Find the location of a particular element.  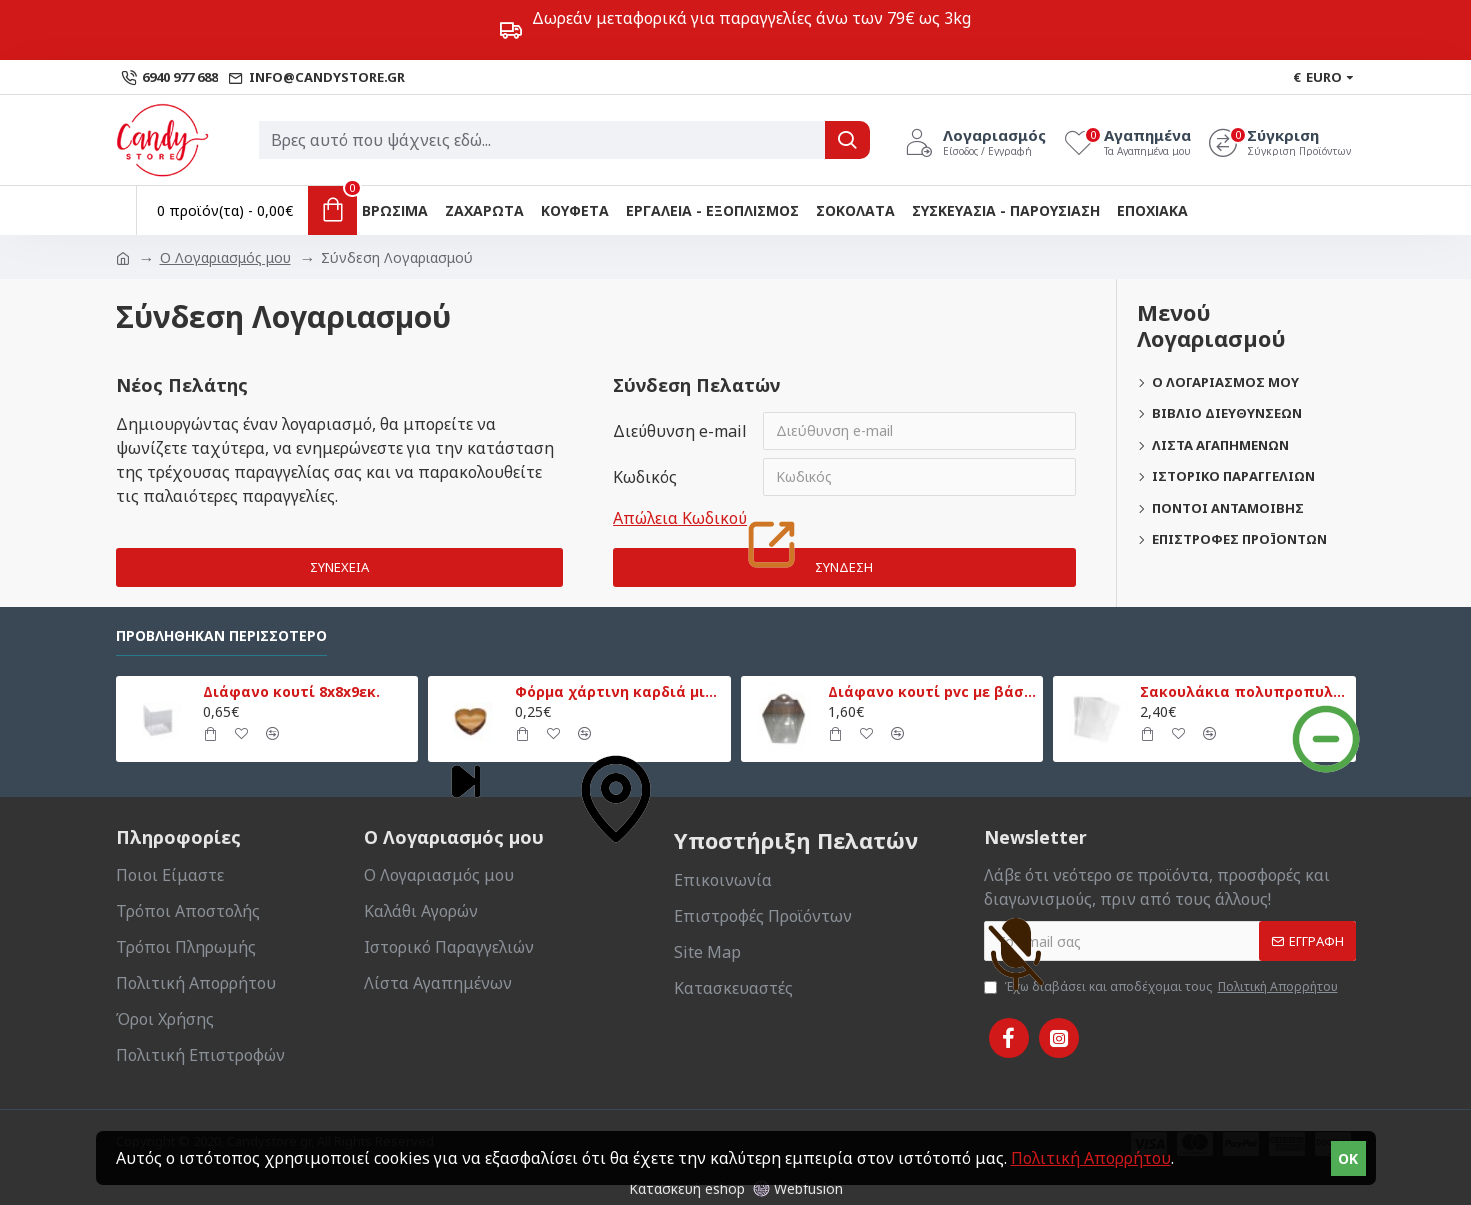

remove an item from a list or cart is located at coordinates (1326, 739).